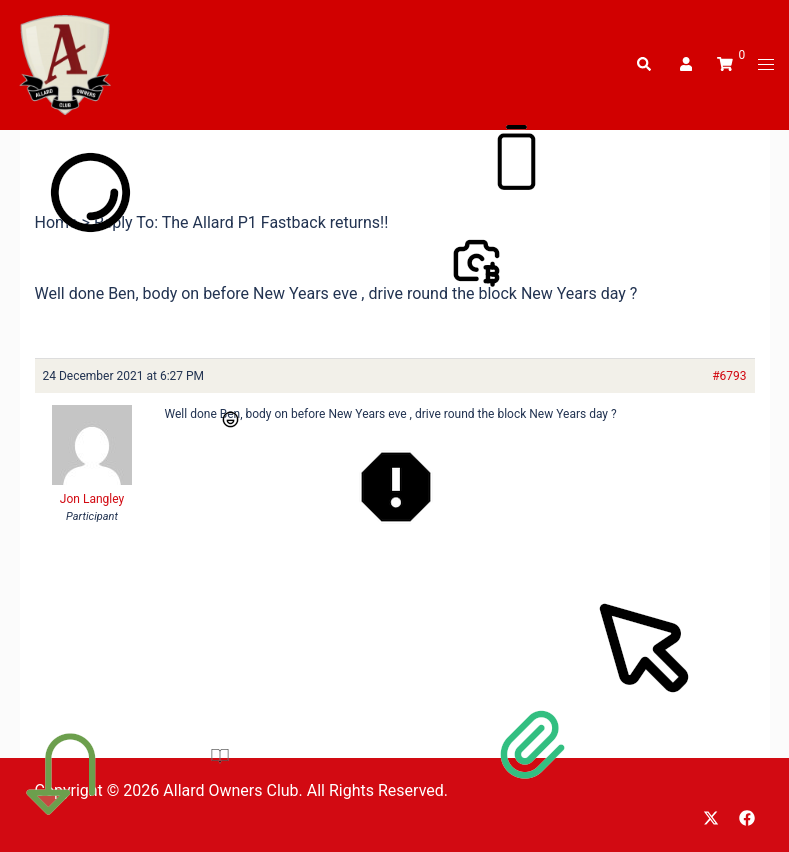  Describe the element at coordinates (476, 260) in the screenshot. I see `capture or scan bitcoin QR codes` at that location.